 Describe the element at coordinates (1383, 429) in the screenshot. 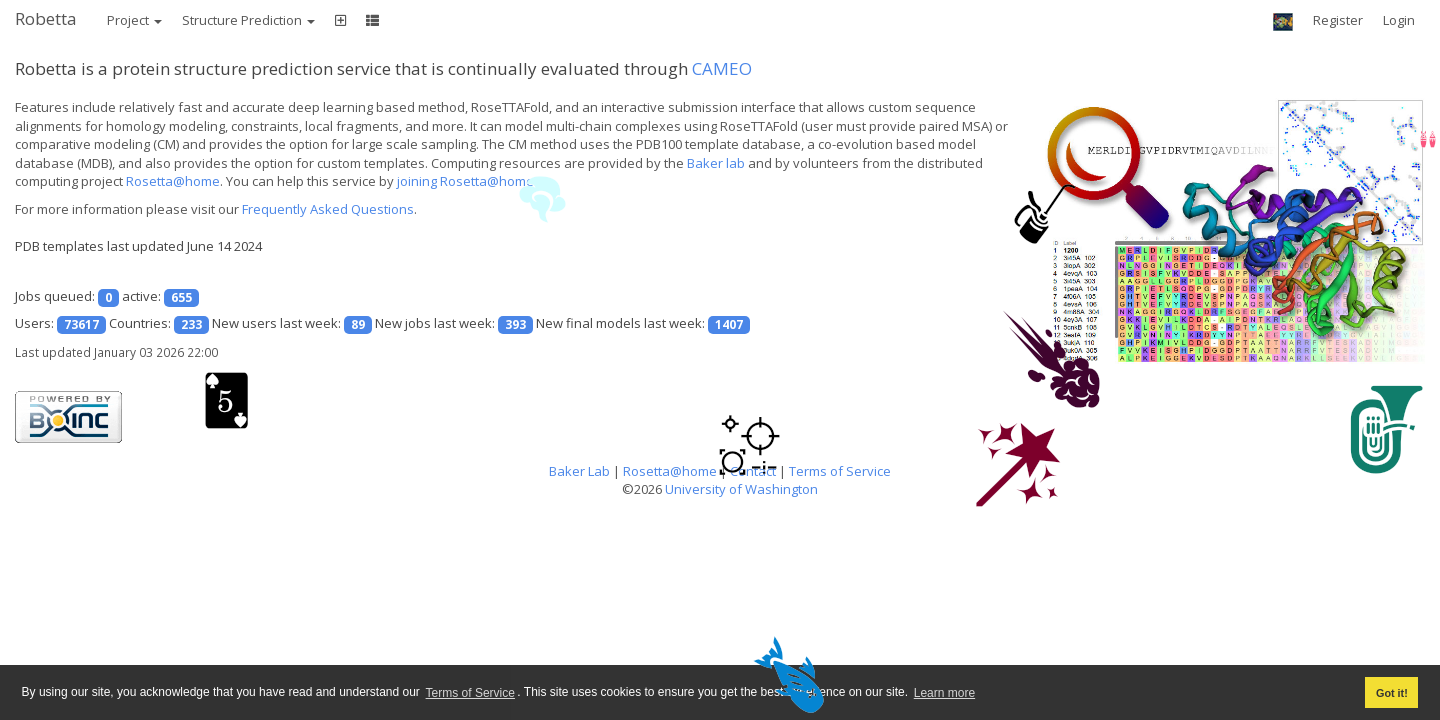

I see `select tuba as your instrument` at that location.